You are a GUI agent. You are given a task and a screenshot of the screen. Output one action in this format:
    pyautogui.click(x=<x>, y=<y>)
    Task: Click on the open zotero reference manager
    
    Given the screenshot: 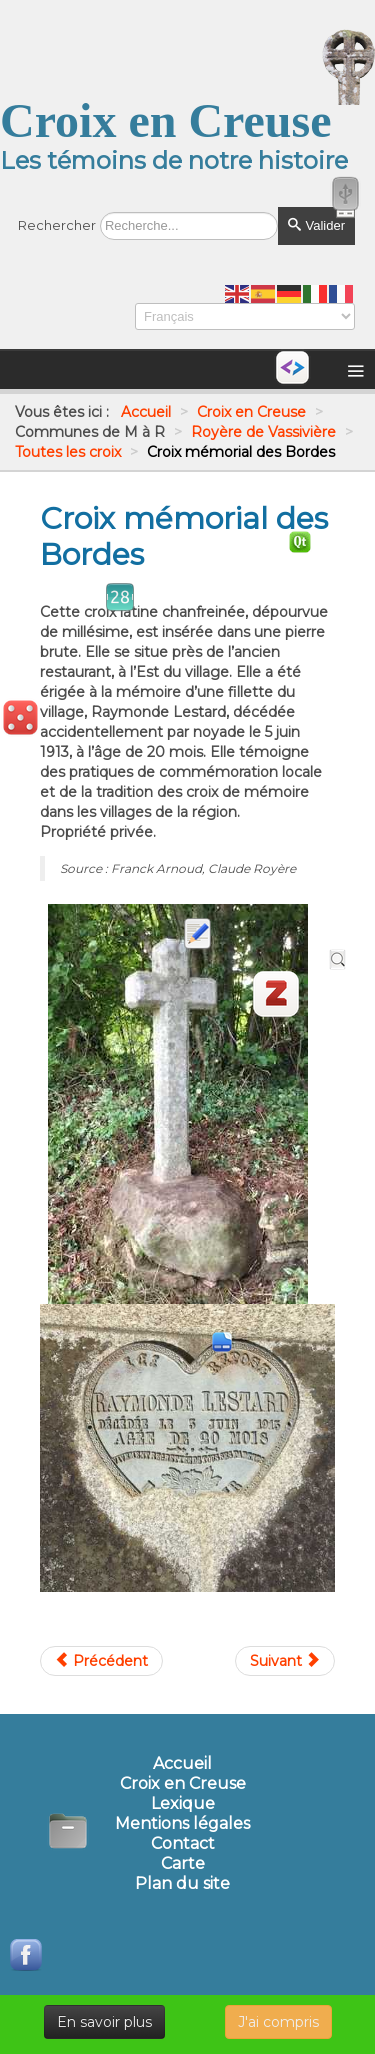 What is the action you would take?
    pyautogui.click(x=276, y=994)
    